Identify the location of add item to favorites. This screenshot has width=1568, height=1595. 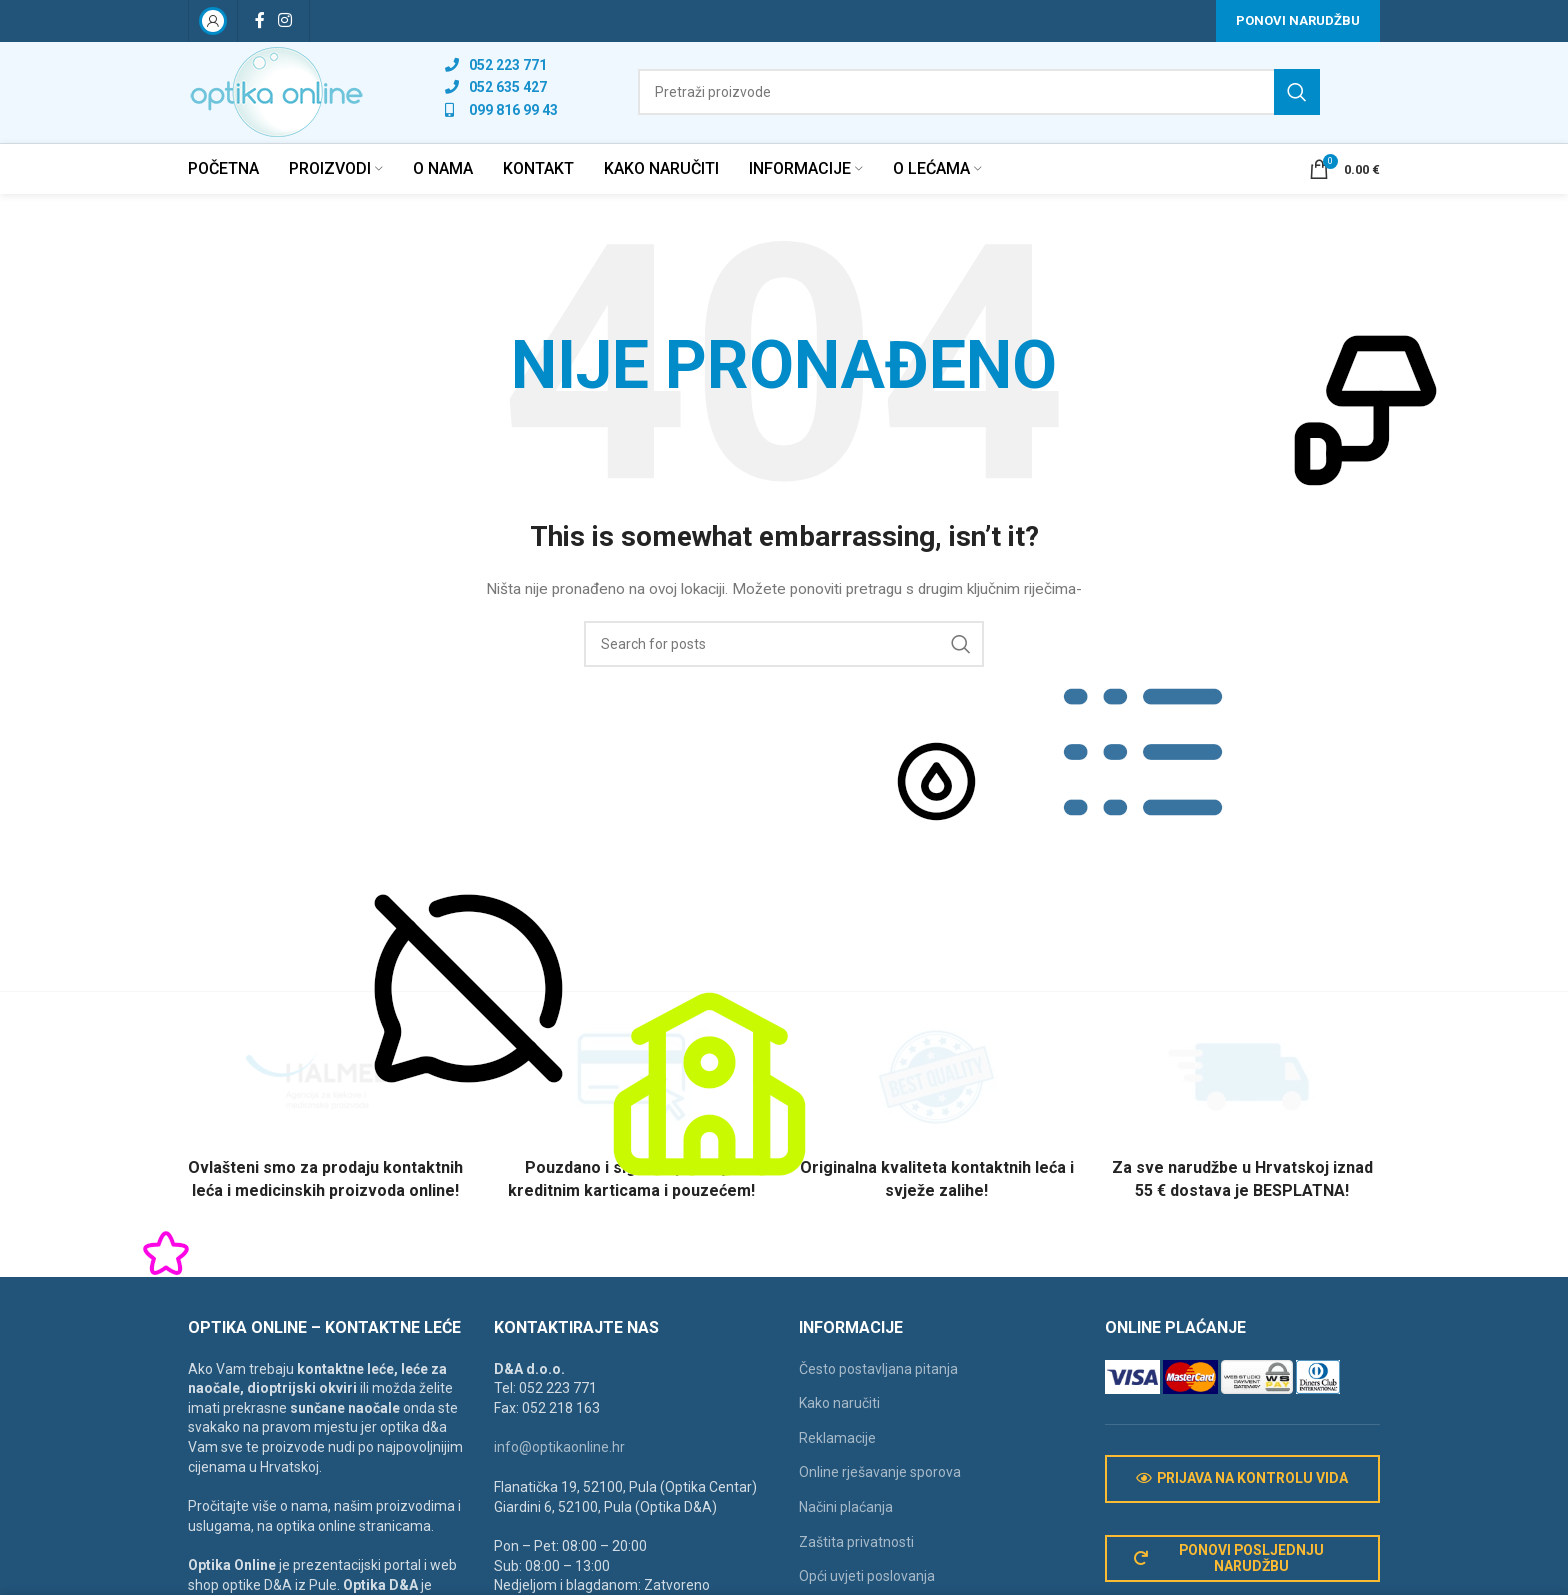
(166, 1254).